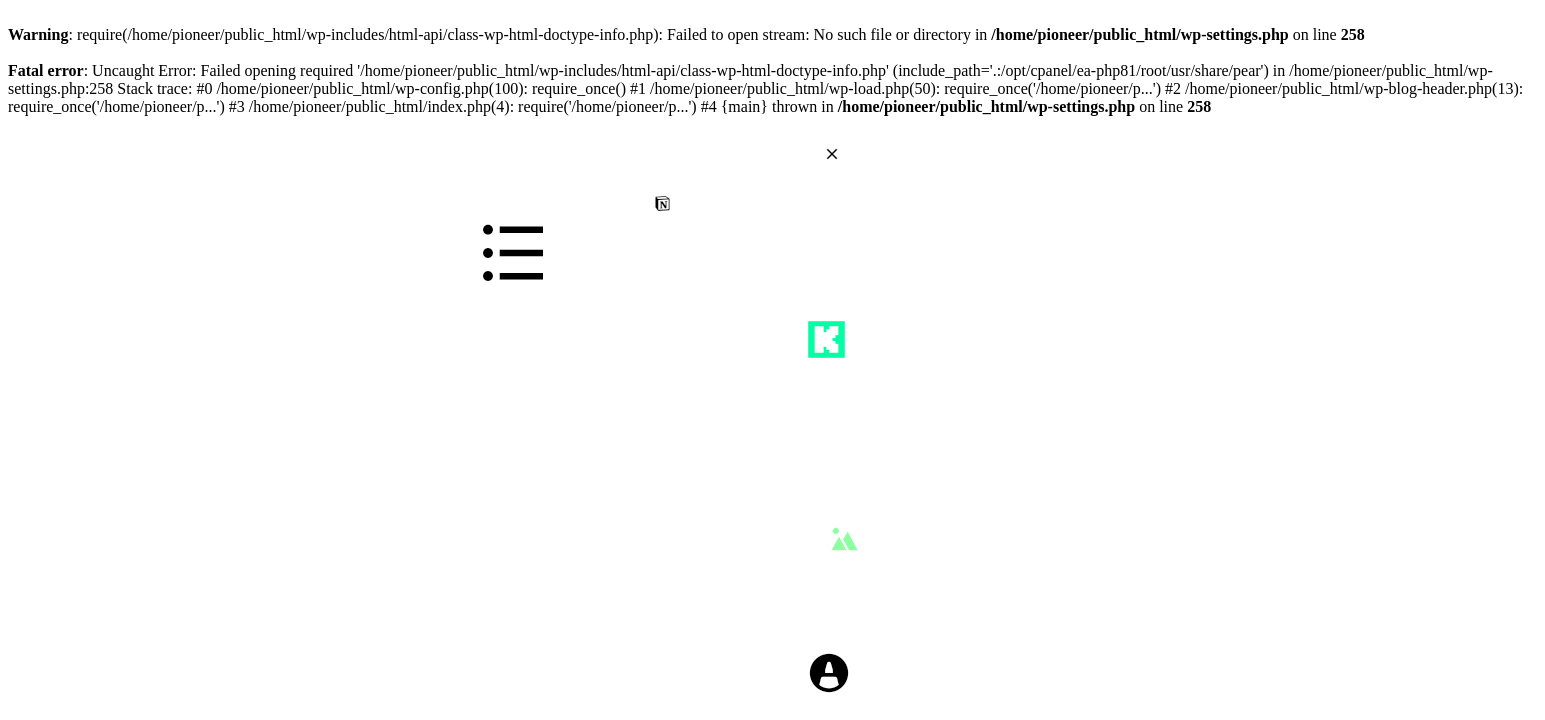  Describe the element at coordinates (829, 673) in the screenshot. I see `open markup or annotation tools` at that location.